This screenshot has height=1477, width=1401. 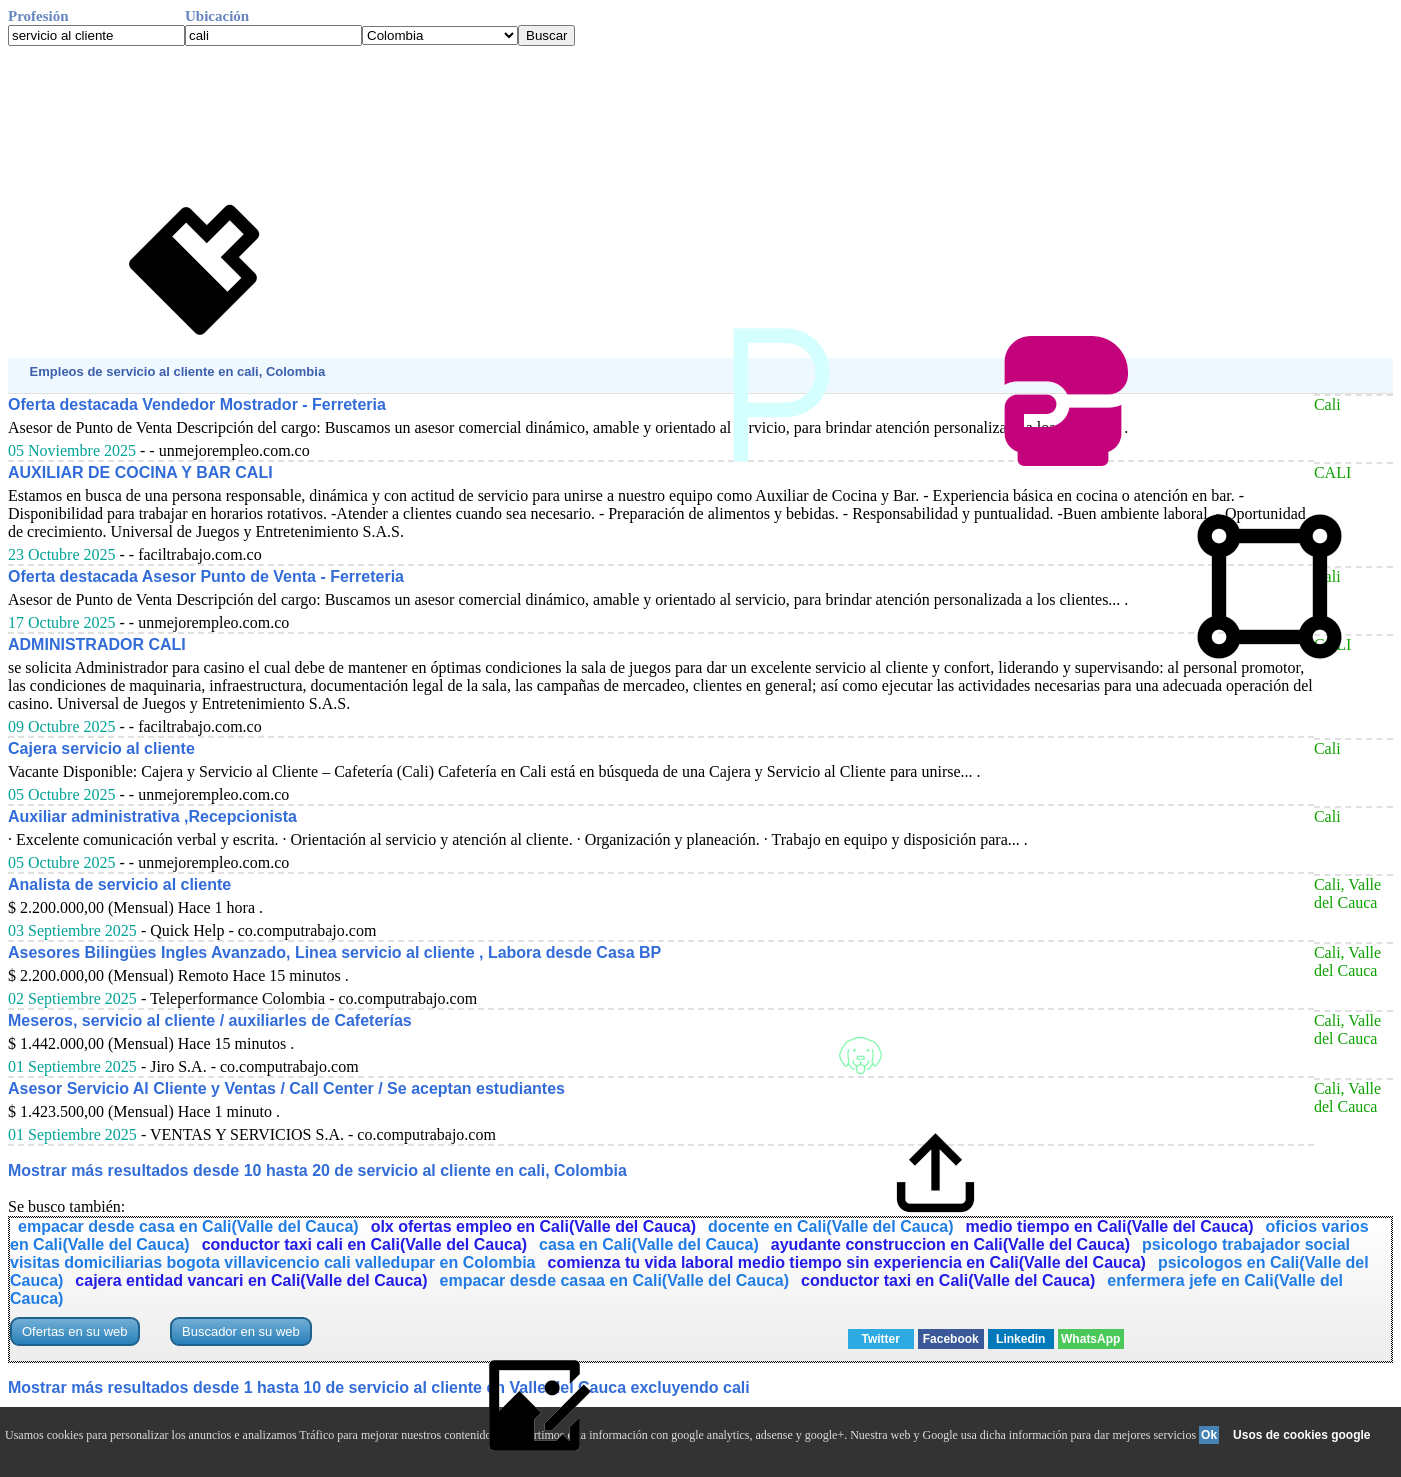 I want to click on open bruno API client, so click(x=860, y=1055).